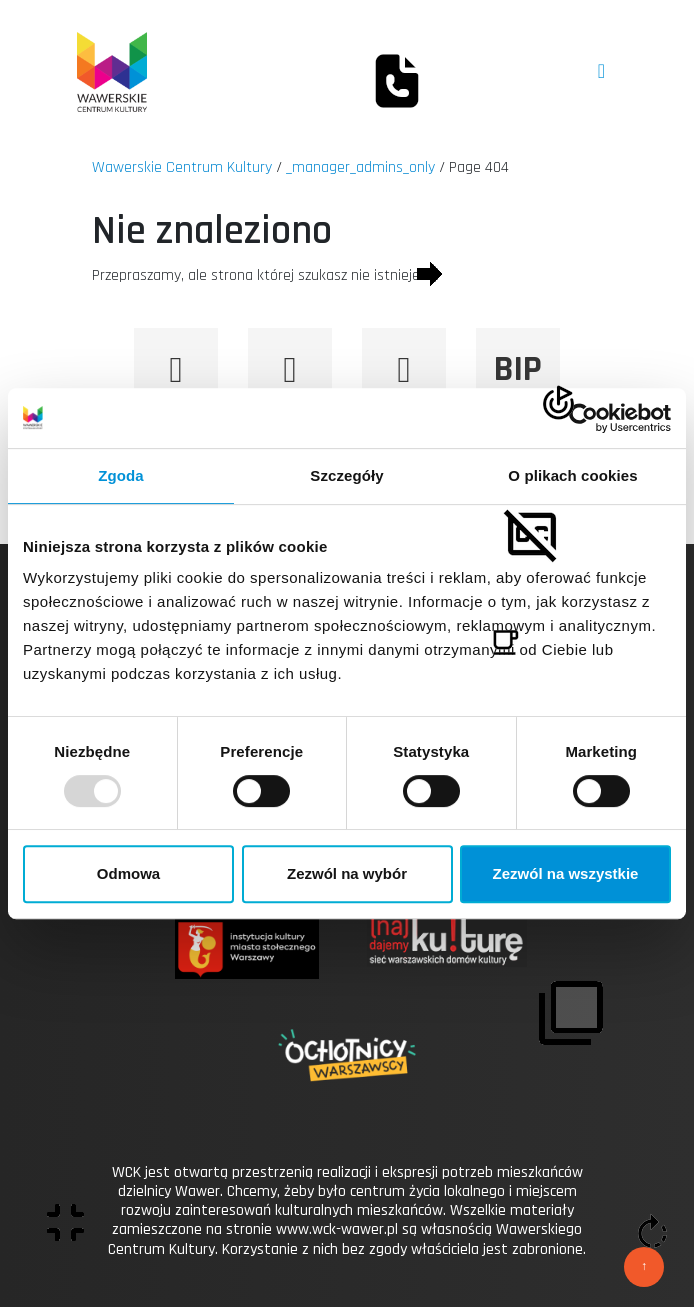 The image size is (694, 1307). What do you see at coordinates (504, 642) in the screenshot?
I see `access café or coffee shop locations` at bounding box center [504, 642].